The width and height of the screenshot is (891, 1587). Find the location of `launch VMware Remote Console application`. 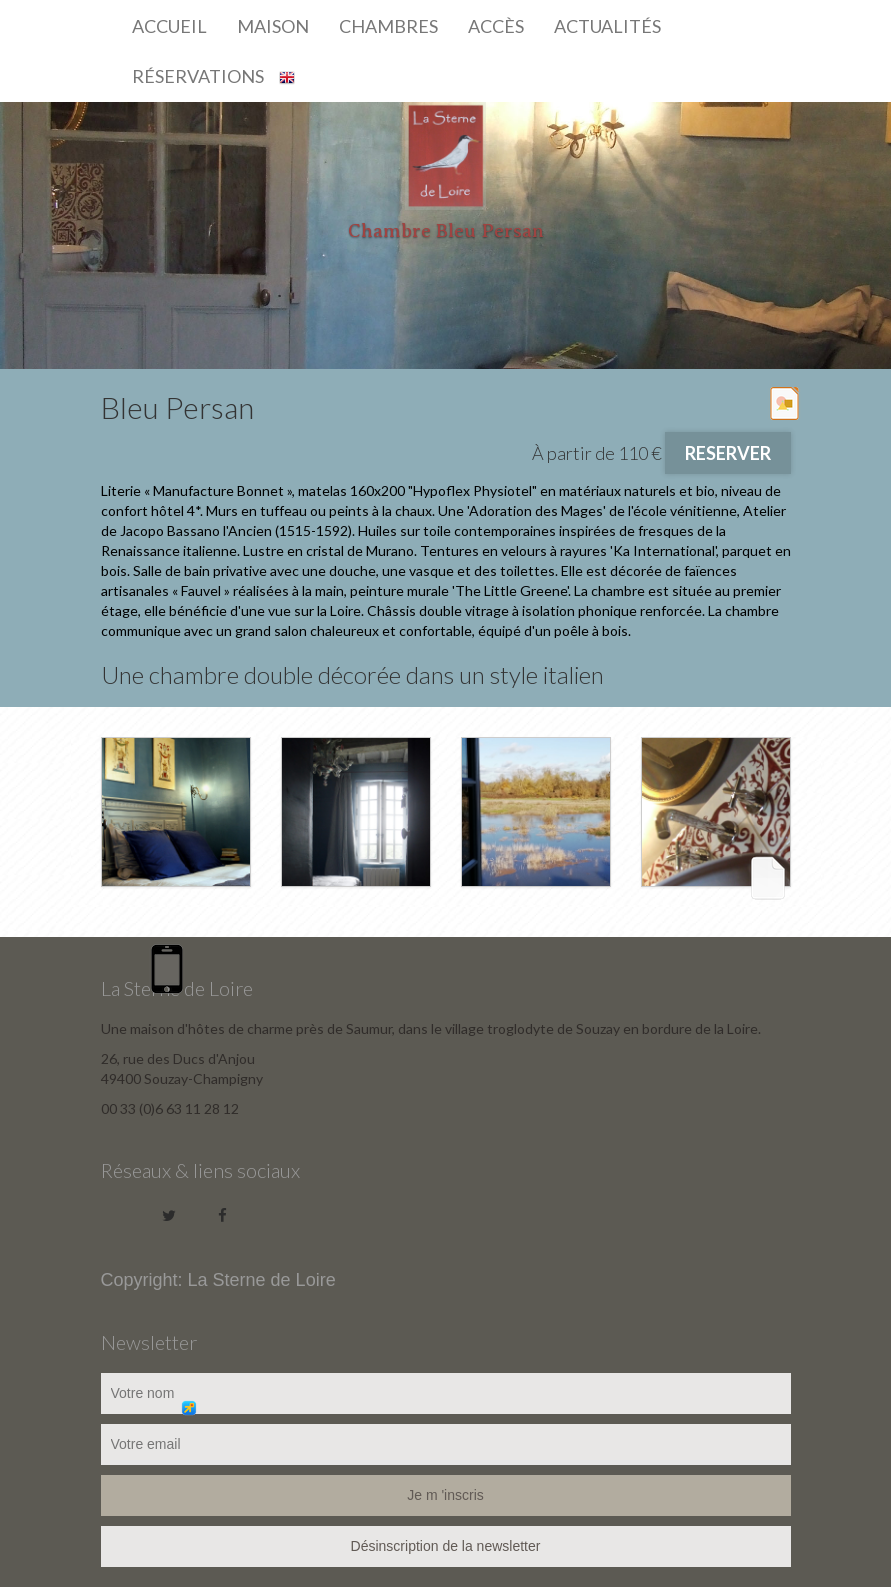

launch VMware Remote Console application is located at coordinates (189, 1408).